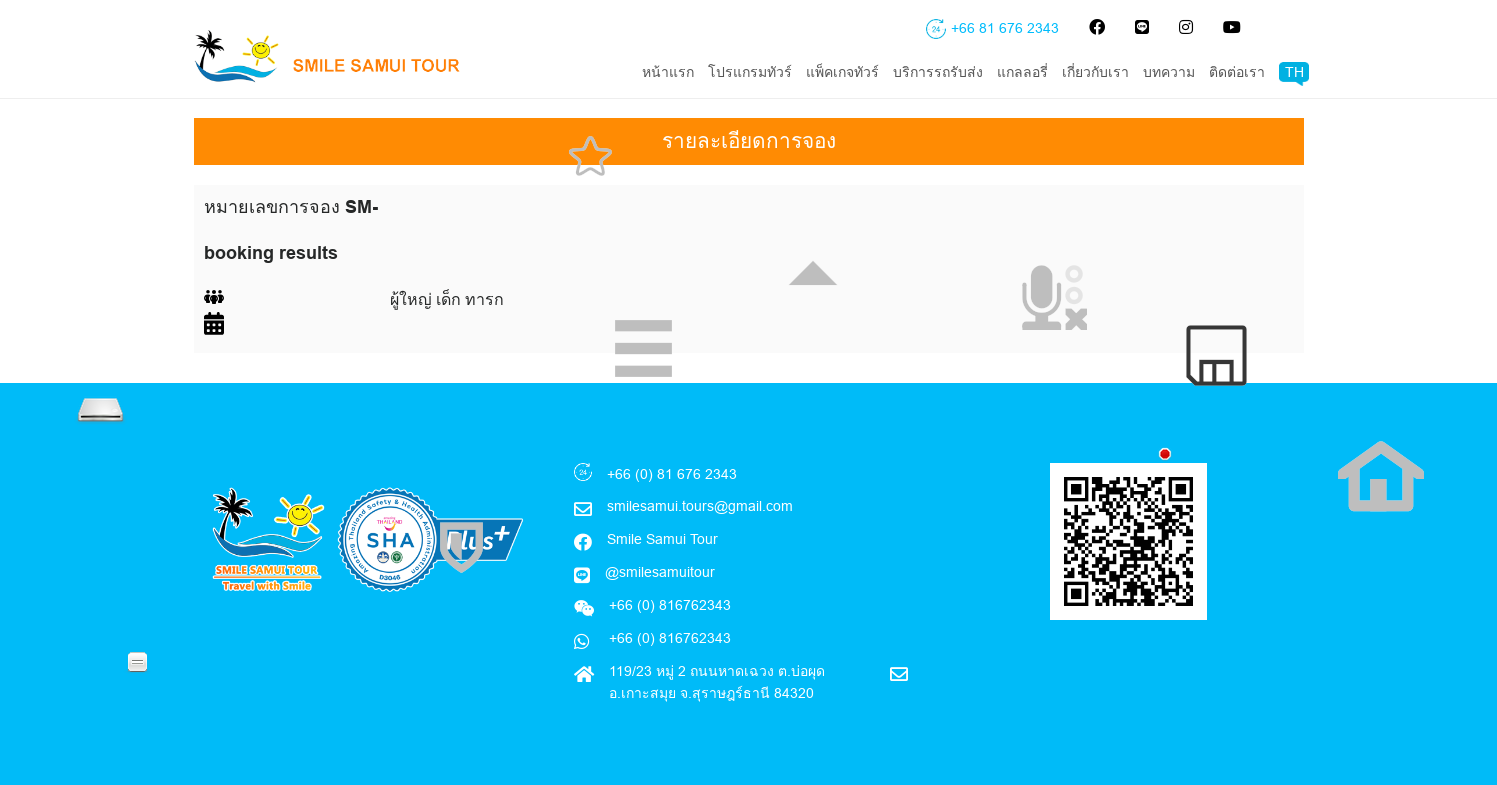 This screenshot has height=785, width=1497. I want to click on item is not marked as a favorite, so click(590, 157).